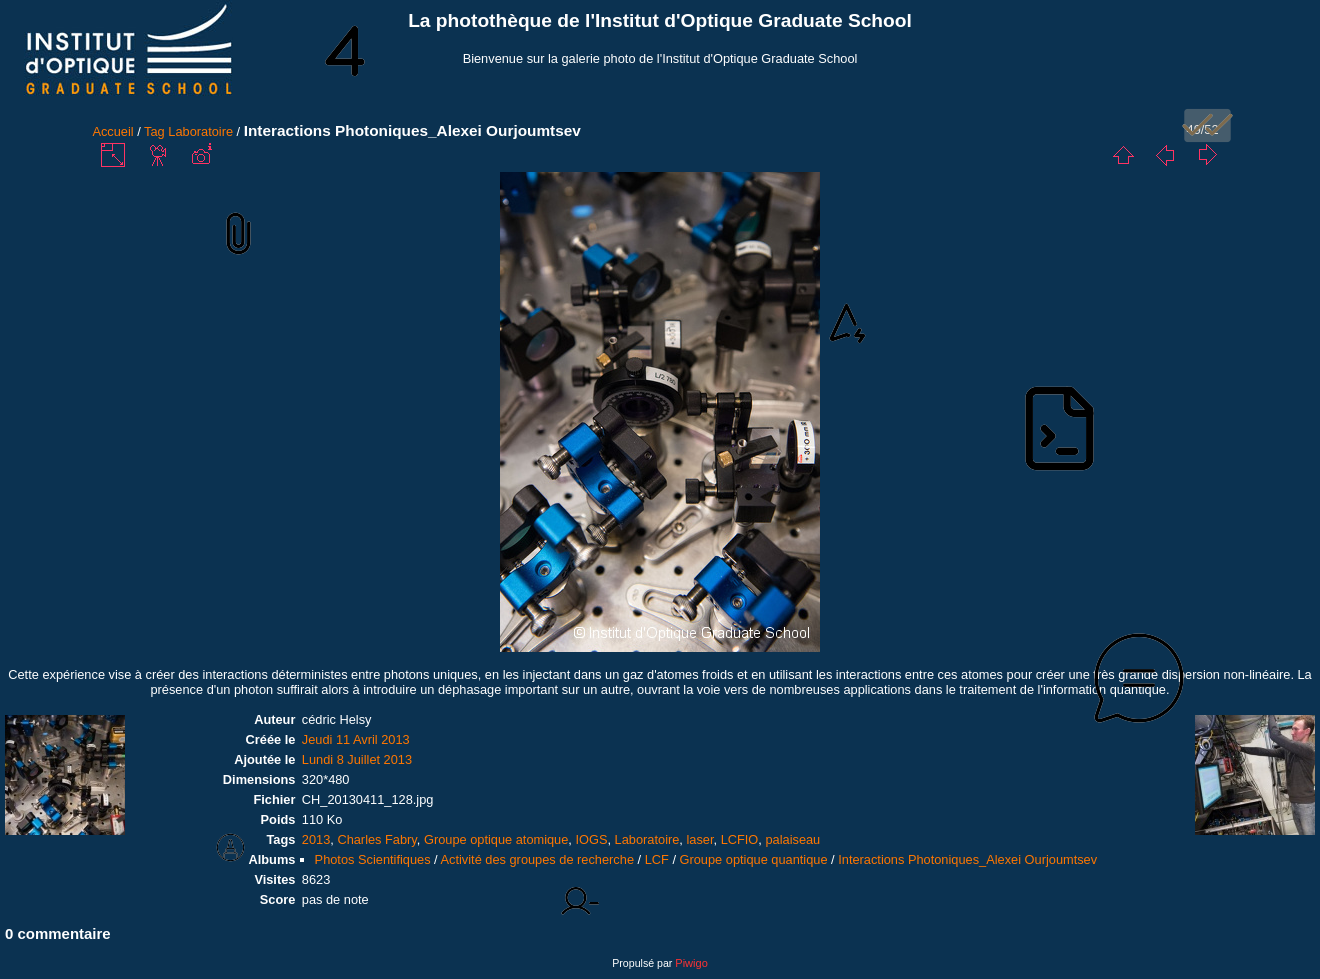 The height and width of the screenshot is (979, 1320). What do you see at coordinates (1207, 125) in the screenshot?
I see `indicates message has been read or delivered` at bounding box center [1207, 125].